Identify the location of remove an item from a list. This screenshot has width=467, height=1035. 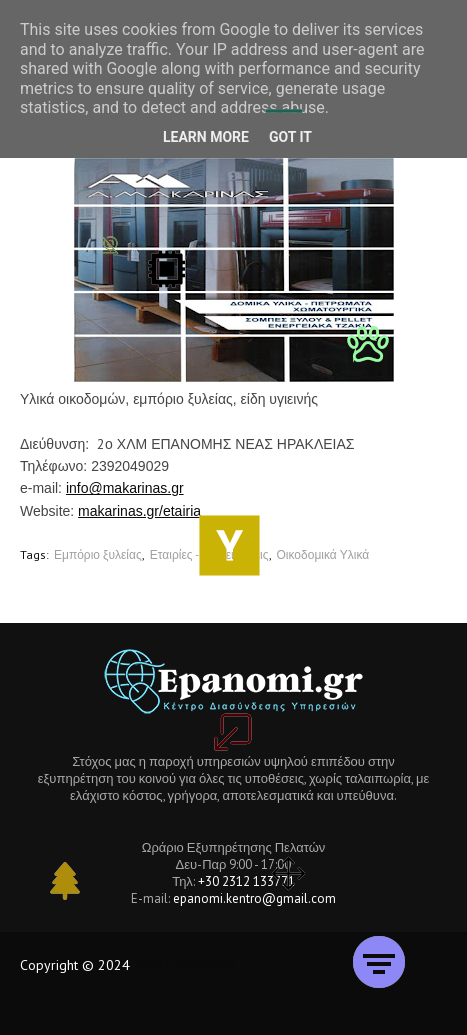
(284, 111).